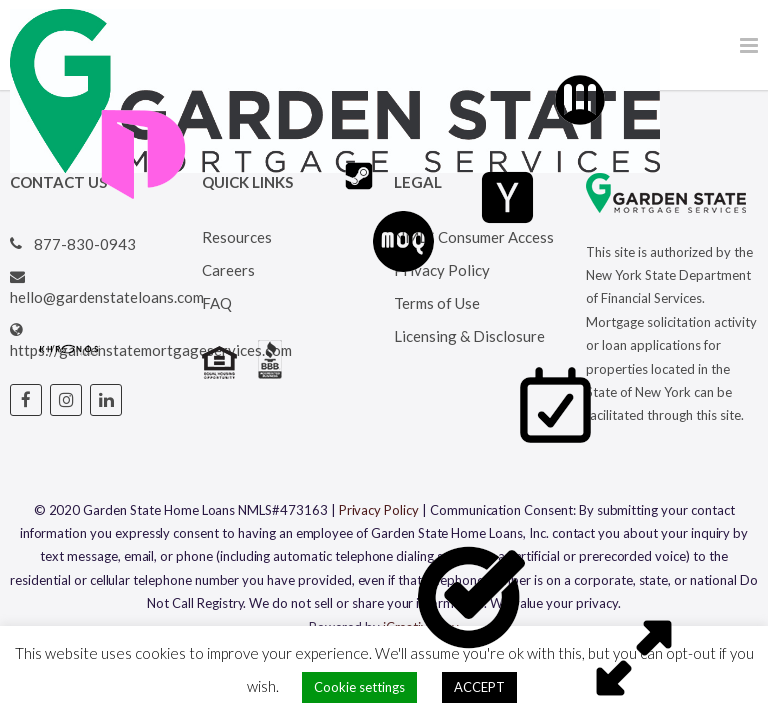 This screenshot has height=720, width=768. Describe the element at coordinates (580, 100) in the screenshot. I see `mizuni brand logo` at that location.